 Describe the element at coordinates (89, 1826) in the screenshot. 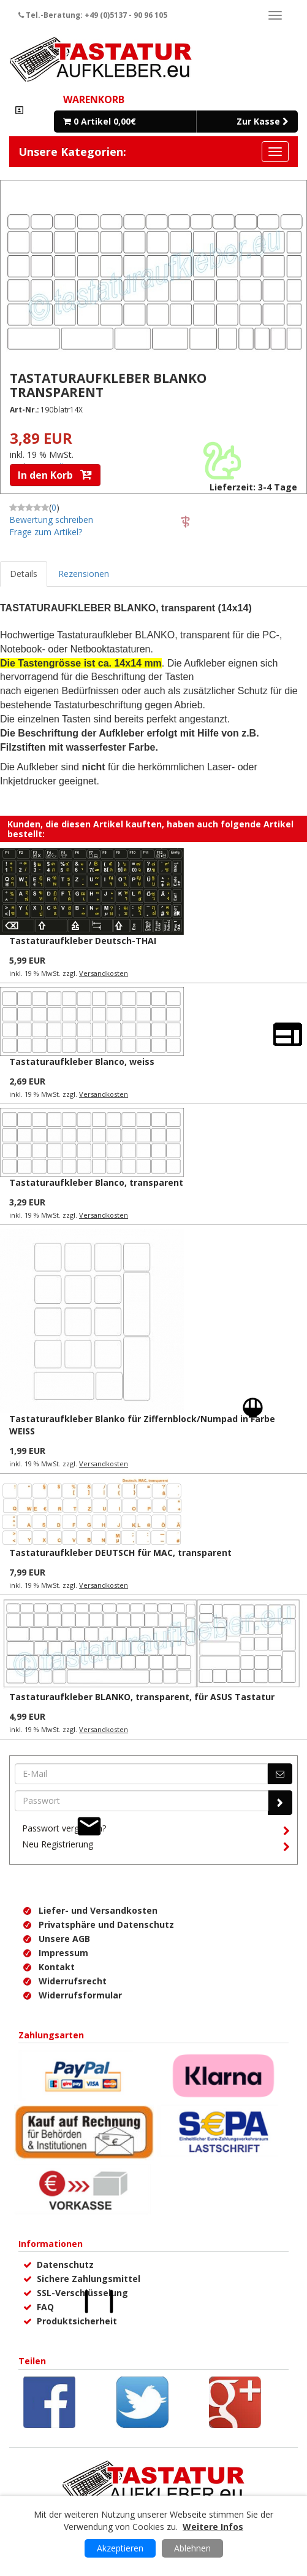

I see `access your email inbox` at that location.